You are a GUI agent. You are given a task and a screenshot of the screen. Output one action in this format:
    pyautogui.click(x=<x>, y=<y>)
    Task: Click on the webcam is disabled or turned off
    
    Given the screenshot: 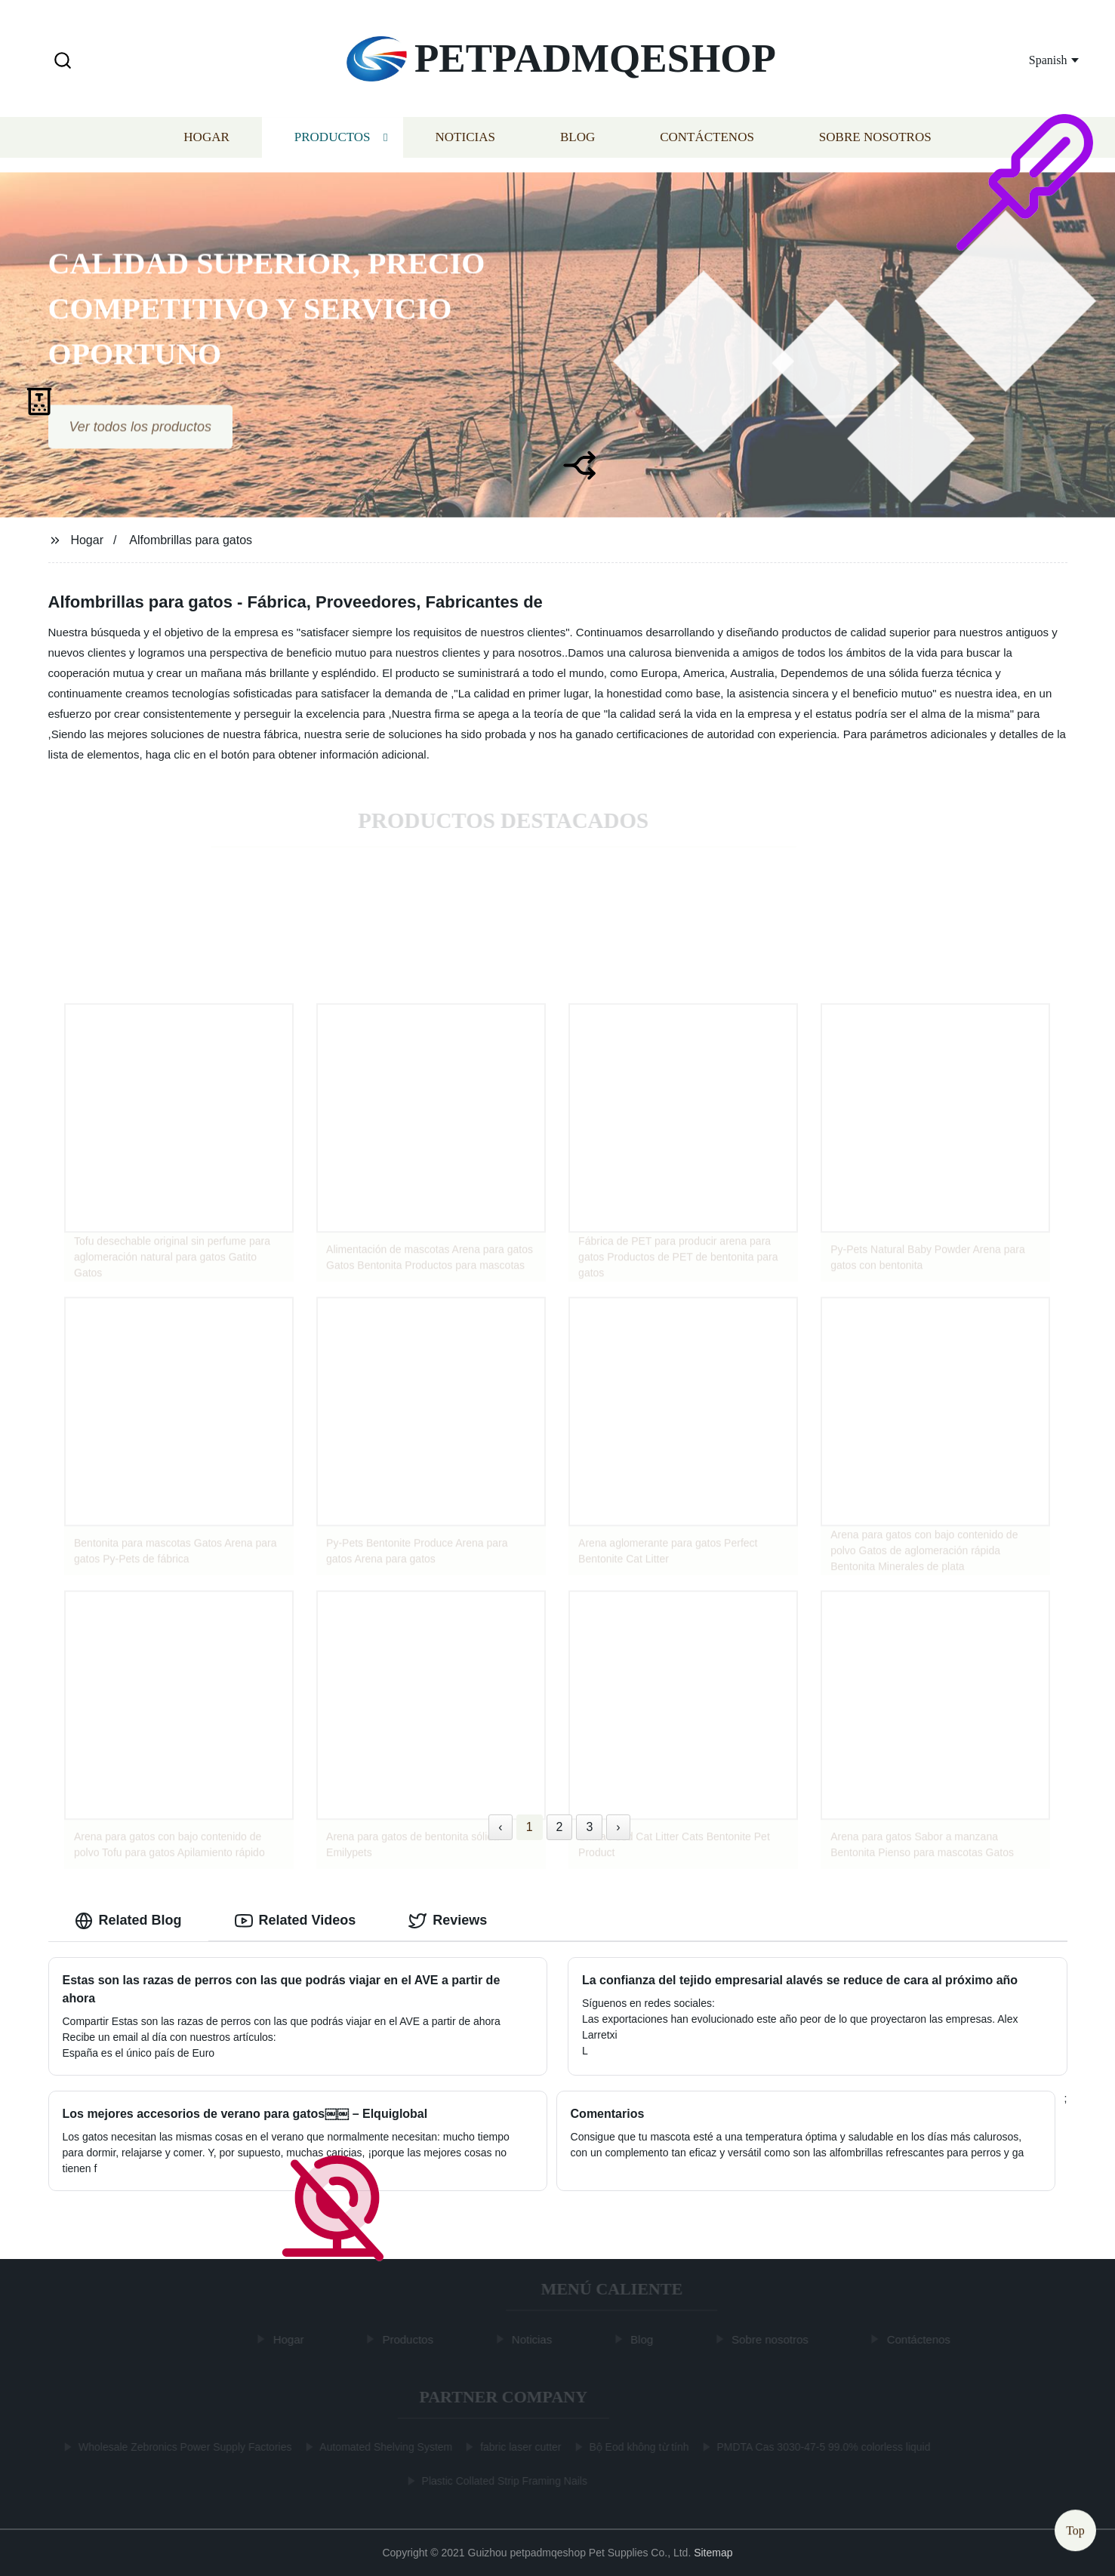 What is the action you would take?
    pyautogui.click(x=337, y=2210)
    